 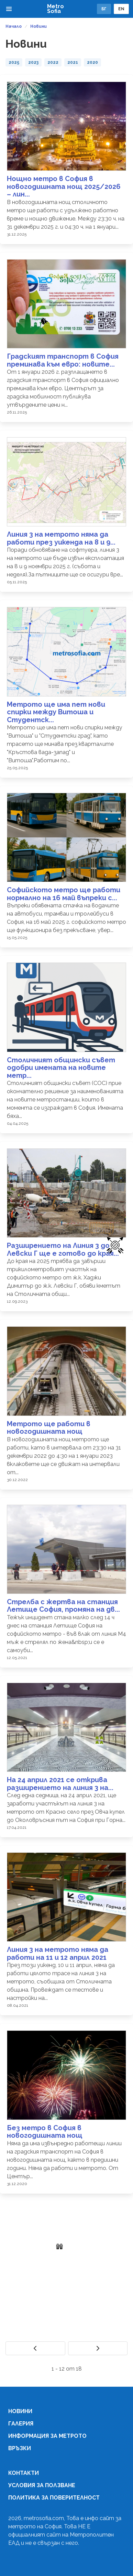 What do you see at coordinates (59, 2246) in the screenshot?
I see `access the graveyard or cemetery area in-game` at bounding box center [59, 2246].